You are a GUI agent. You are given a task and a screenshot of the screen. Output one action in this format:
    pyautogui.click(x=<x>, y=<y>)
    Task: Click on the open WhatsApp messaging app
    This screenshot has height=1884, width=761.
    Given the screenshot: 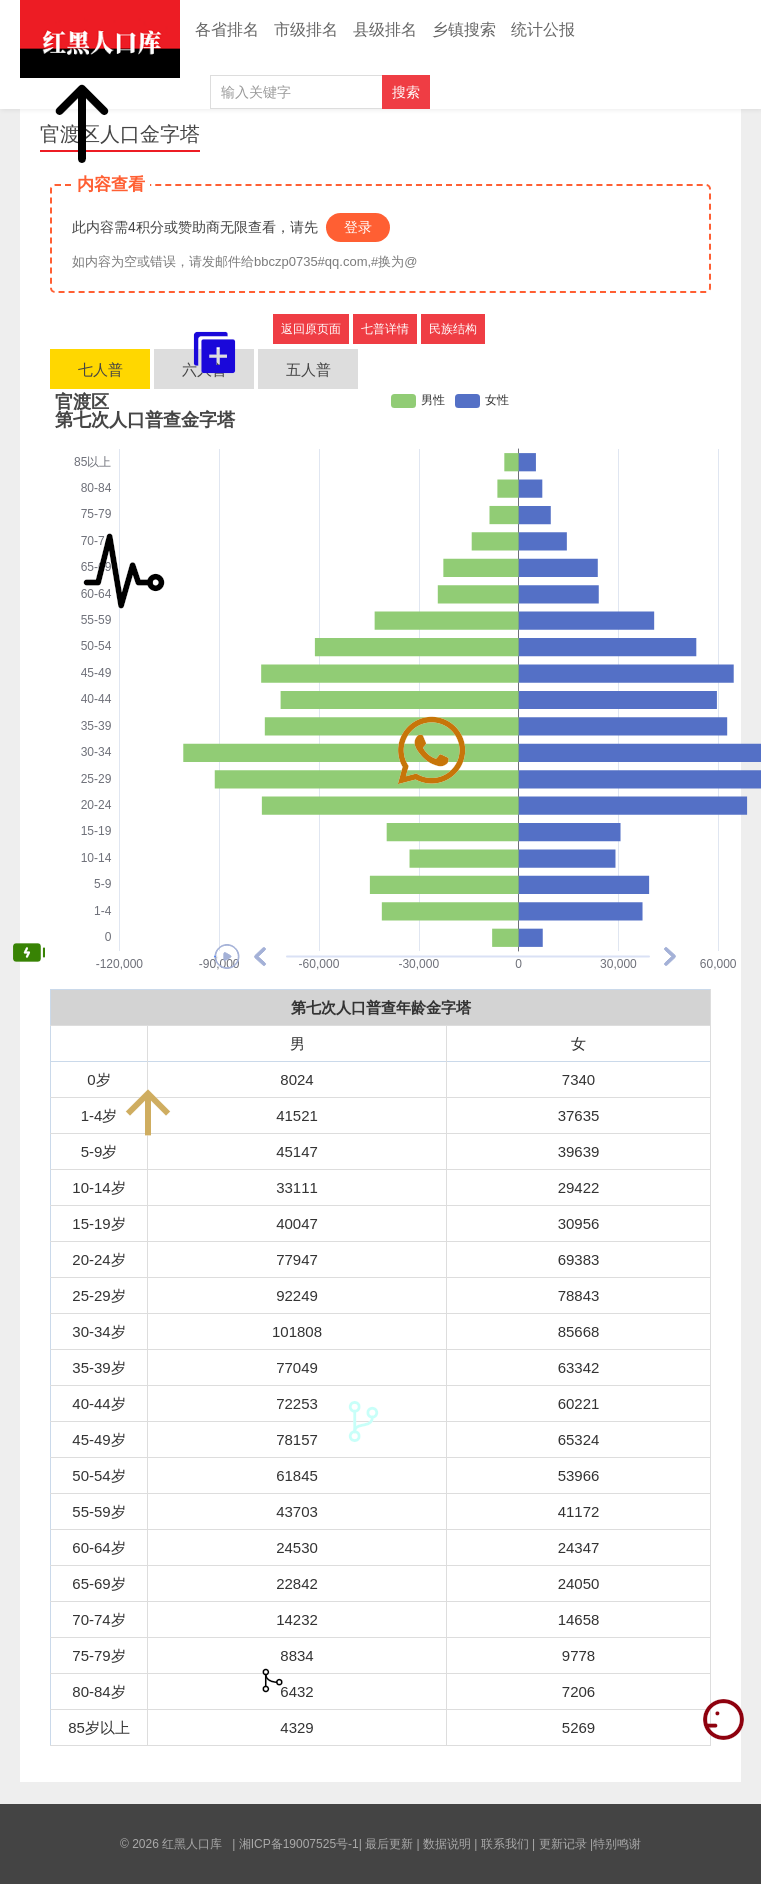 What is the action you would take?
    pyautogui.click(x=431, y=750)
    